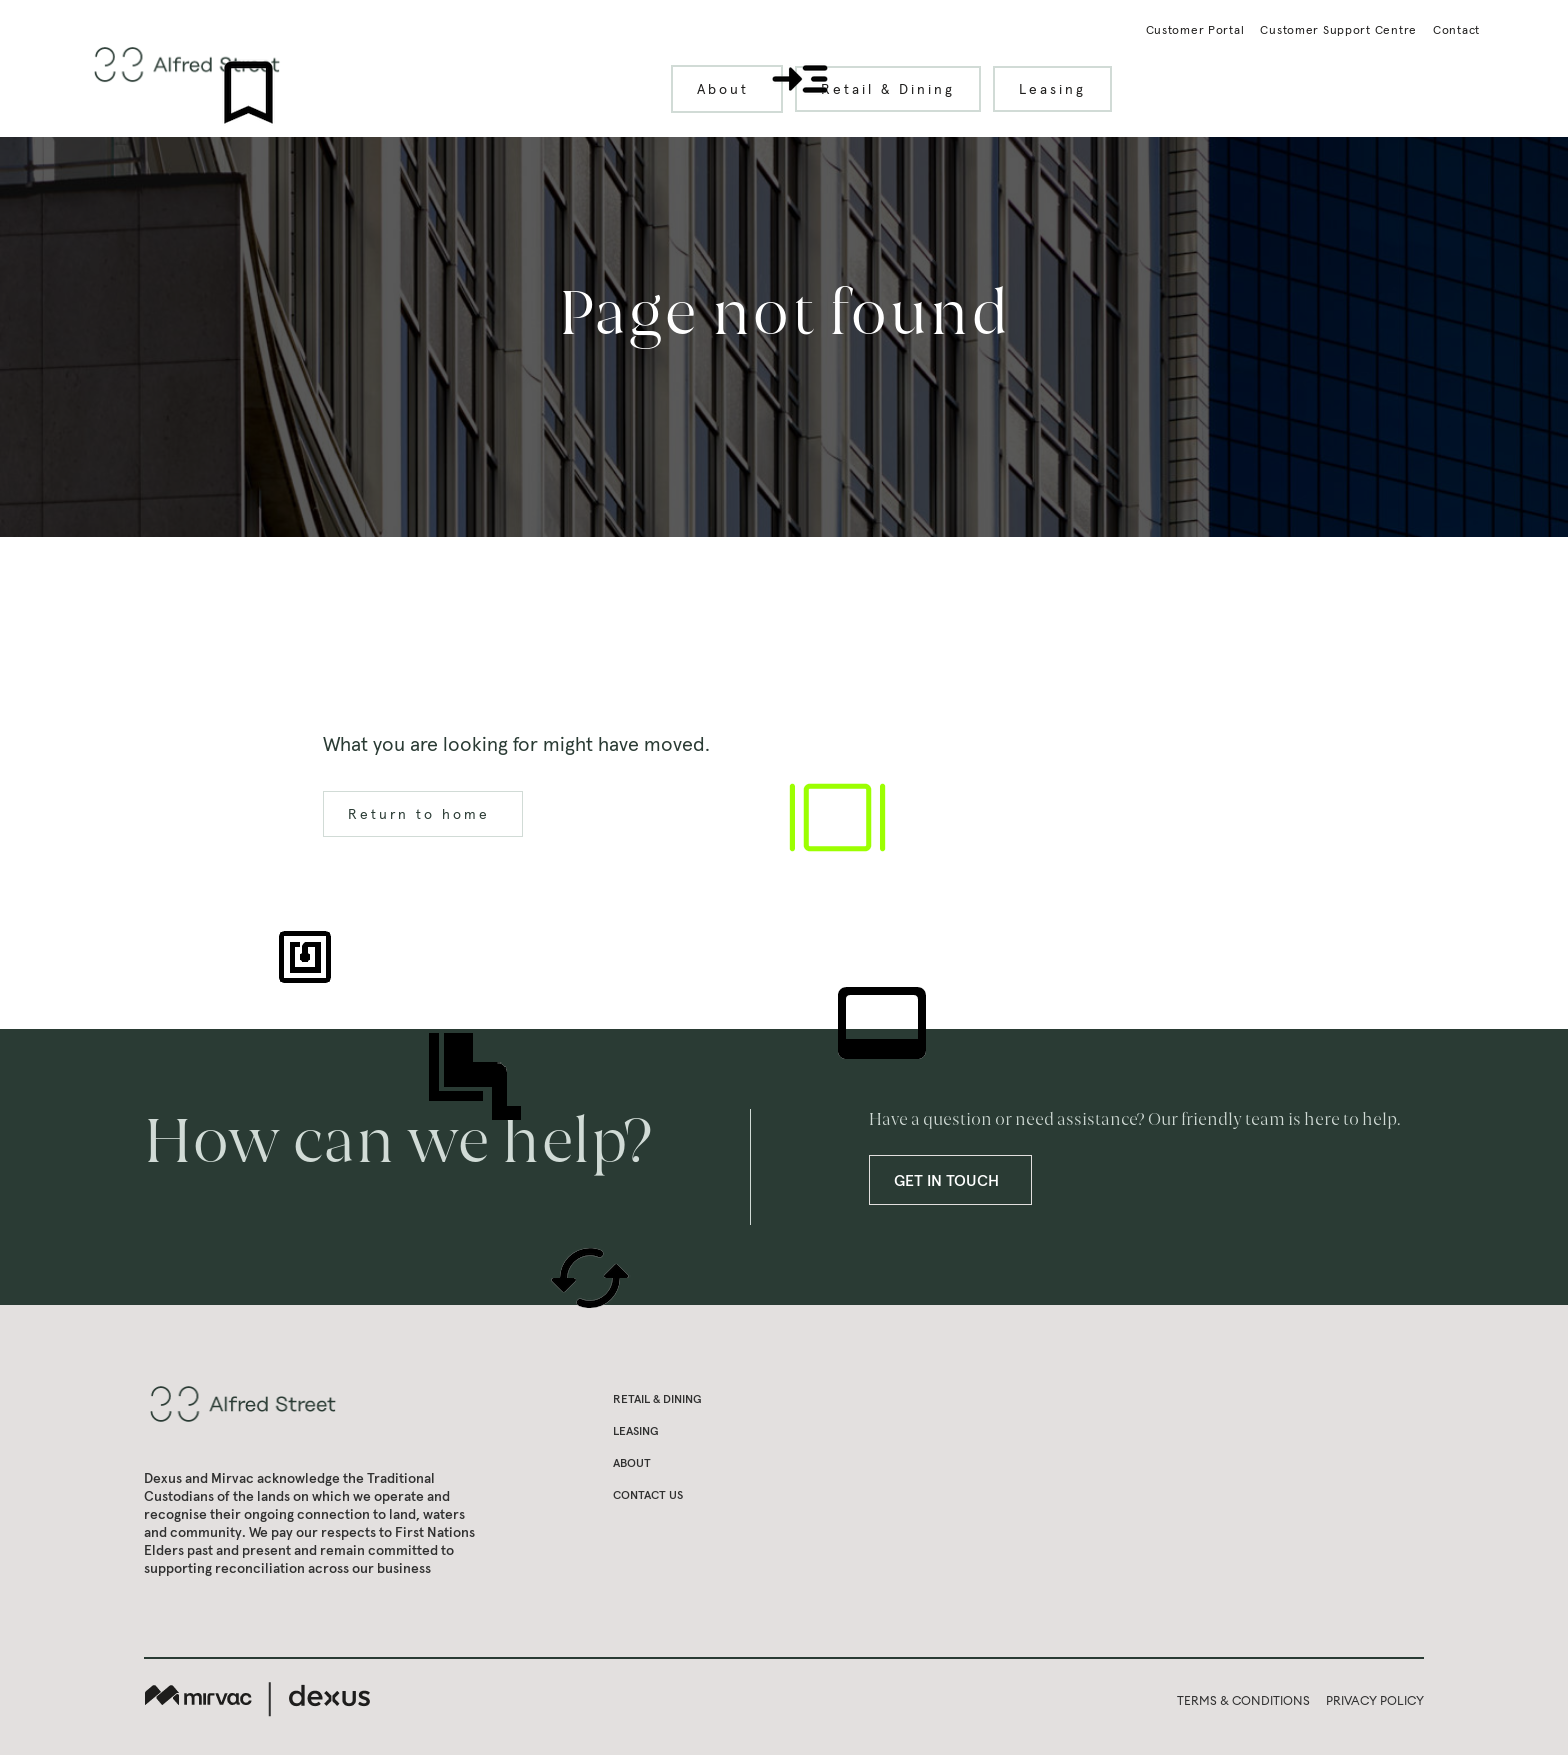 This screenshot has width=1568, height=1755. Describe the element at coordinates (590, 1278) in the screenshot. I see `refresh or reload content` at that location.